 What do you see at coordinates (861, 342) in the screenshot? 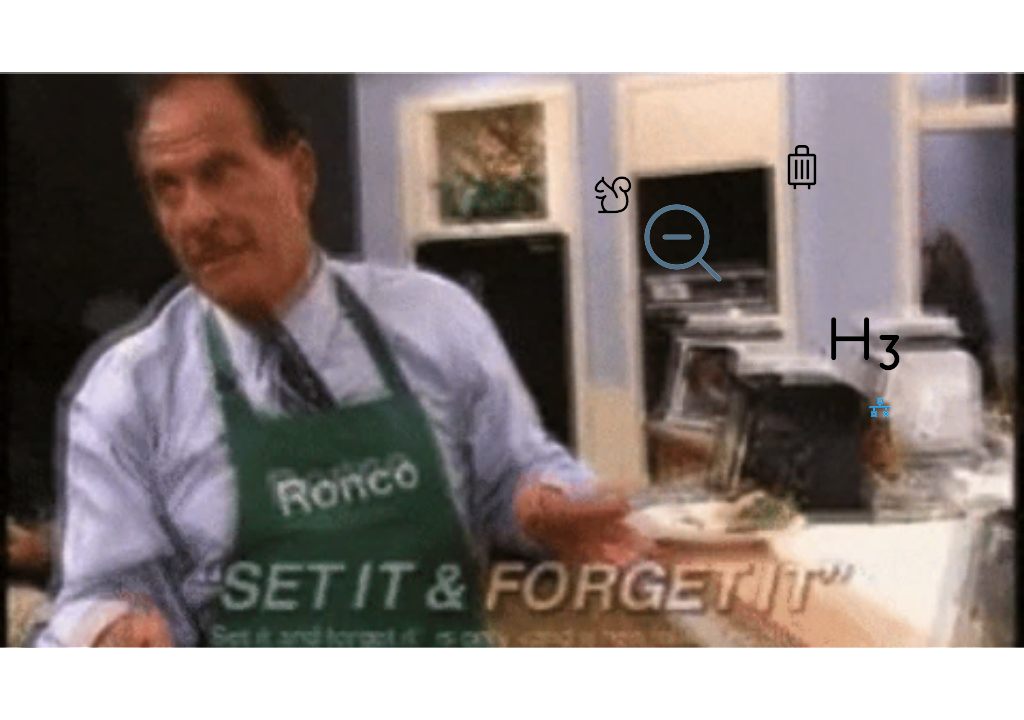
I see `format text as heading level 3` at bounding box center [861, 342].